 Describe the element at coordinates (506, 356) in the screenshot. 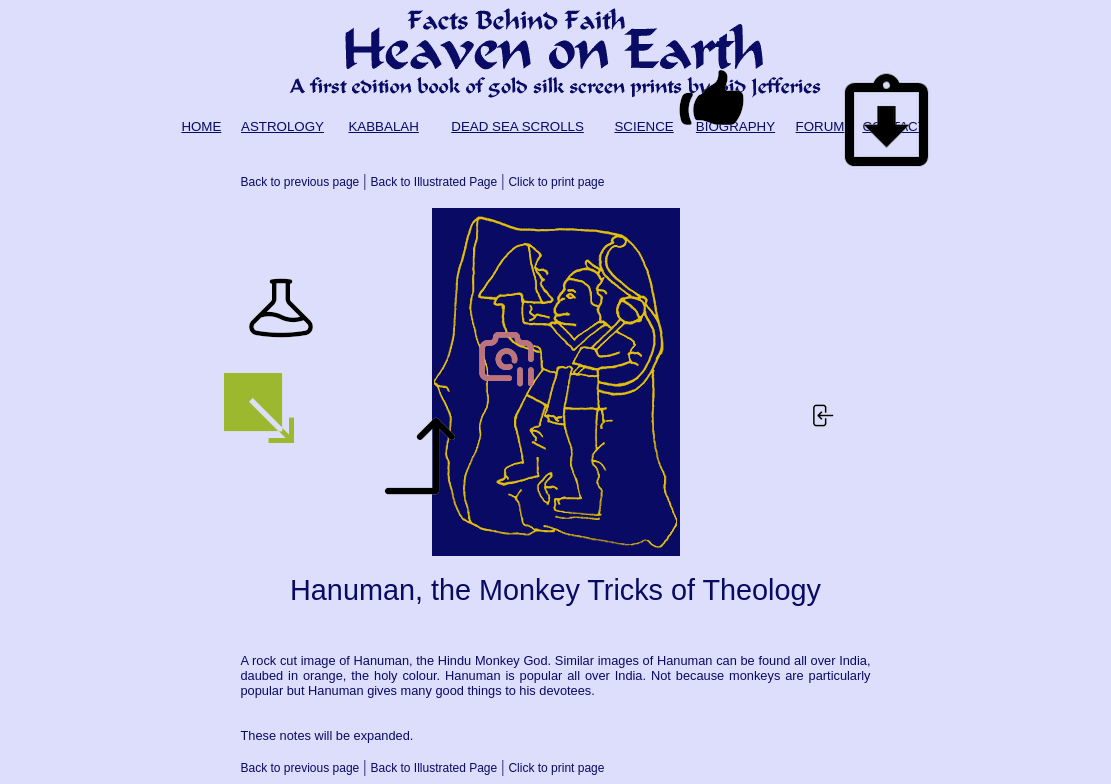

I see `pause video recording` at that location.